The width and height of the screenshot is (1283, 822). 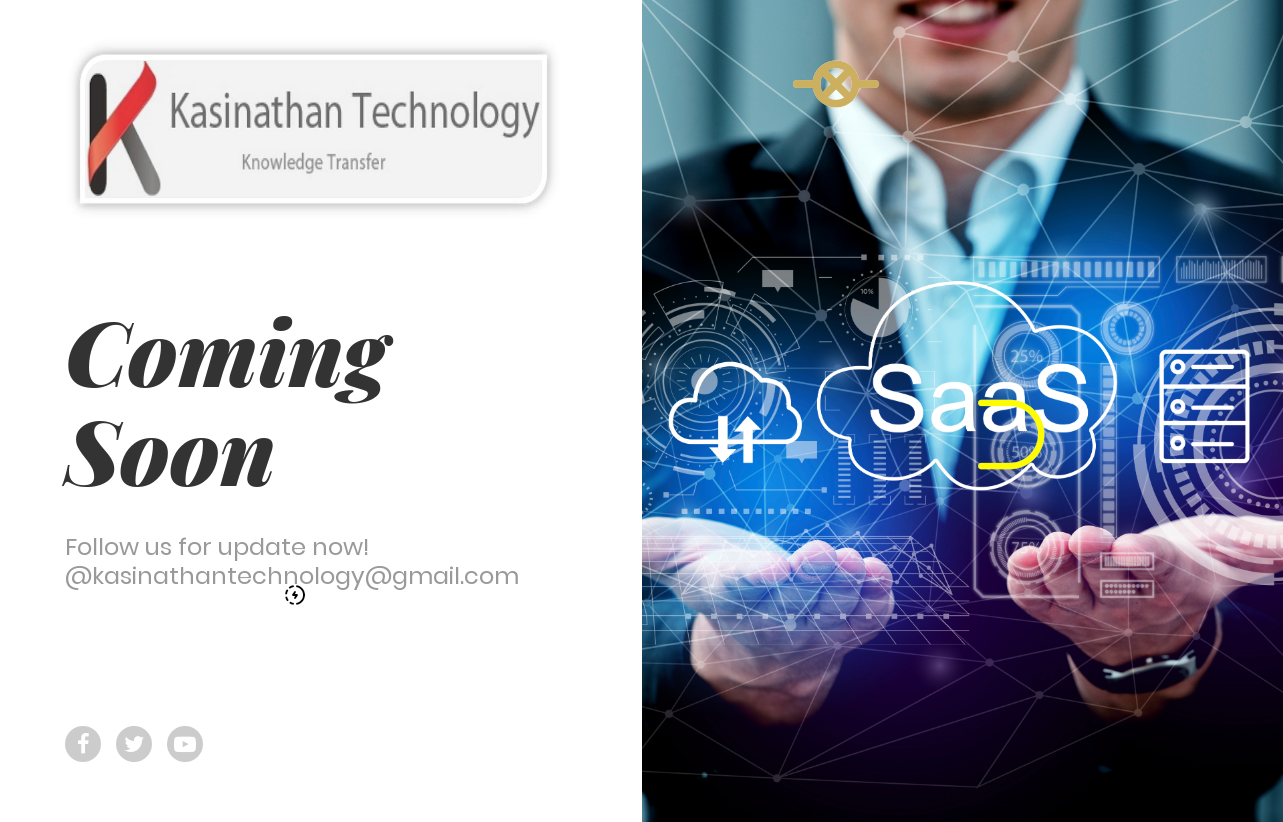 I want to click on indicates a proper superset relationship in mathematical notation, so click(x=1006, y=434).